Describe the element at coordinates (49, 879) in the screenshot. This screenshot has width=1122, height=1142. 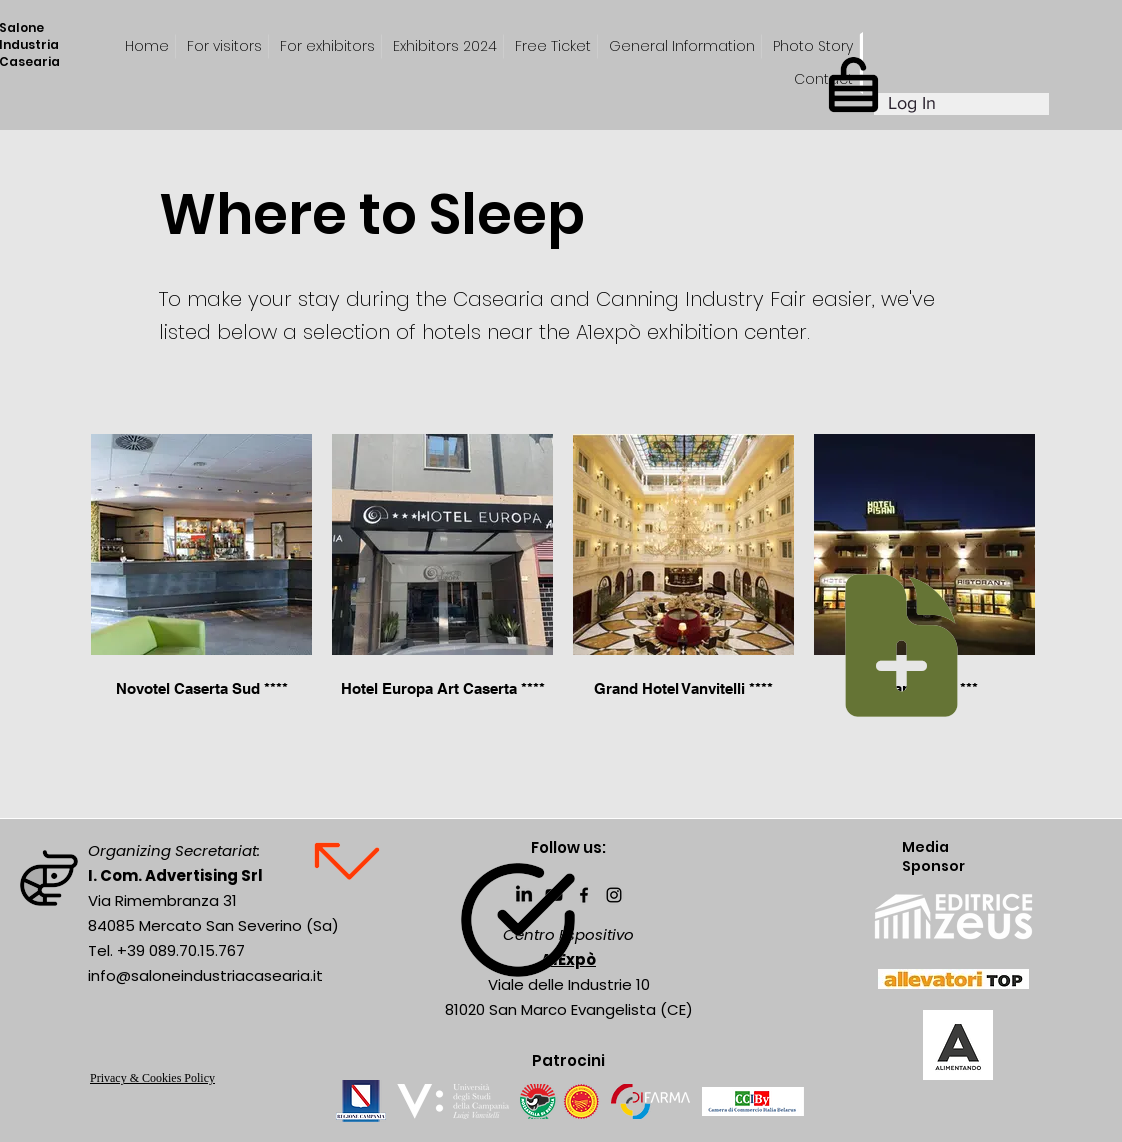
I see `indicates seafood or shellfish menu category` at that location.